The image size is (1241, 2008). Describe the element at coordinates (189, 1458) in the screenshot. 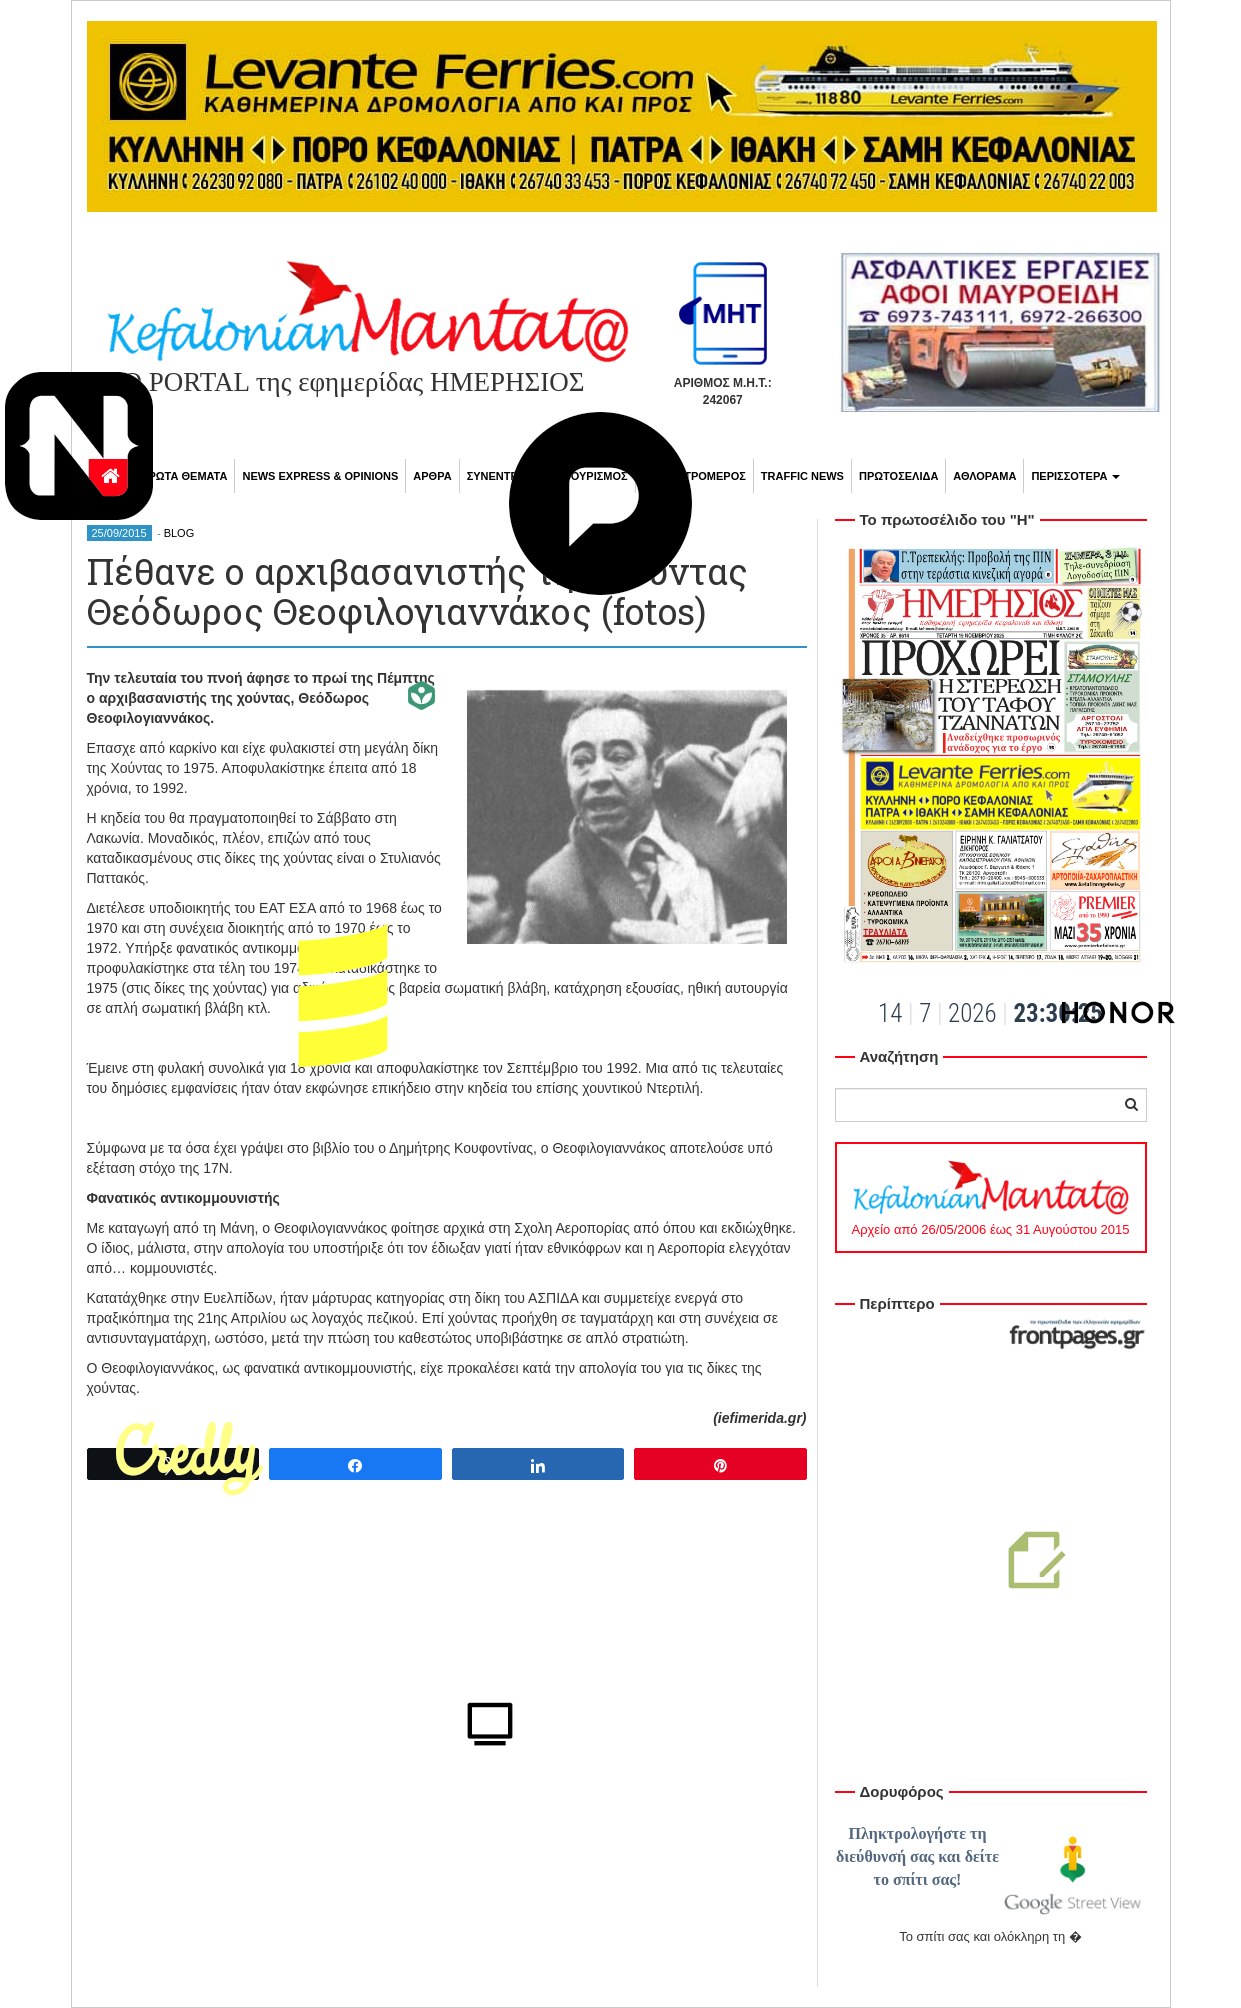

I see `visit credly profile or credentials` at that location.